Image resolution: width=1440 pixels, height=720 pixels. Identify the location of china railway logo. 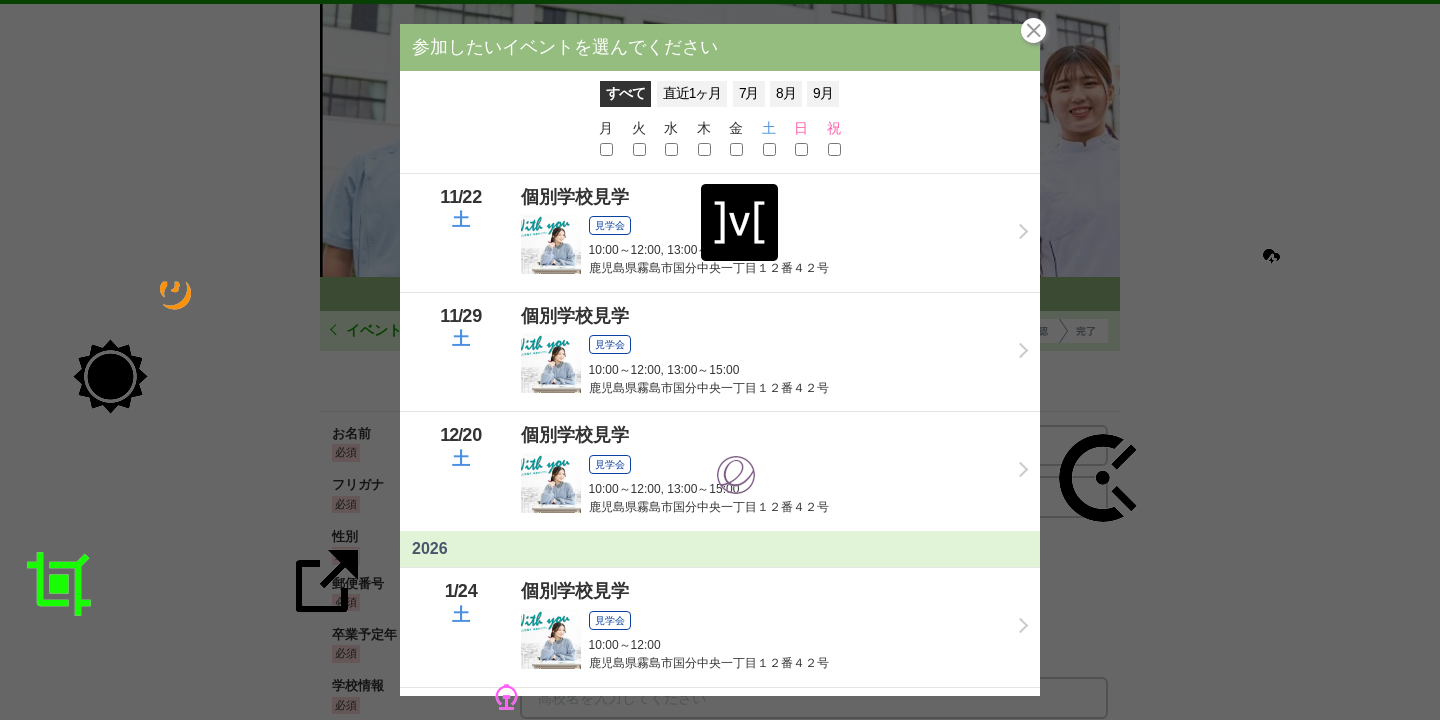
(506, 697).